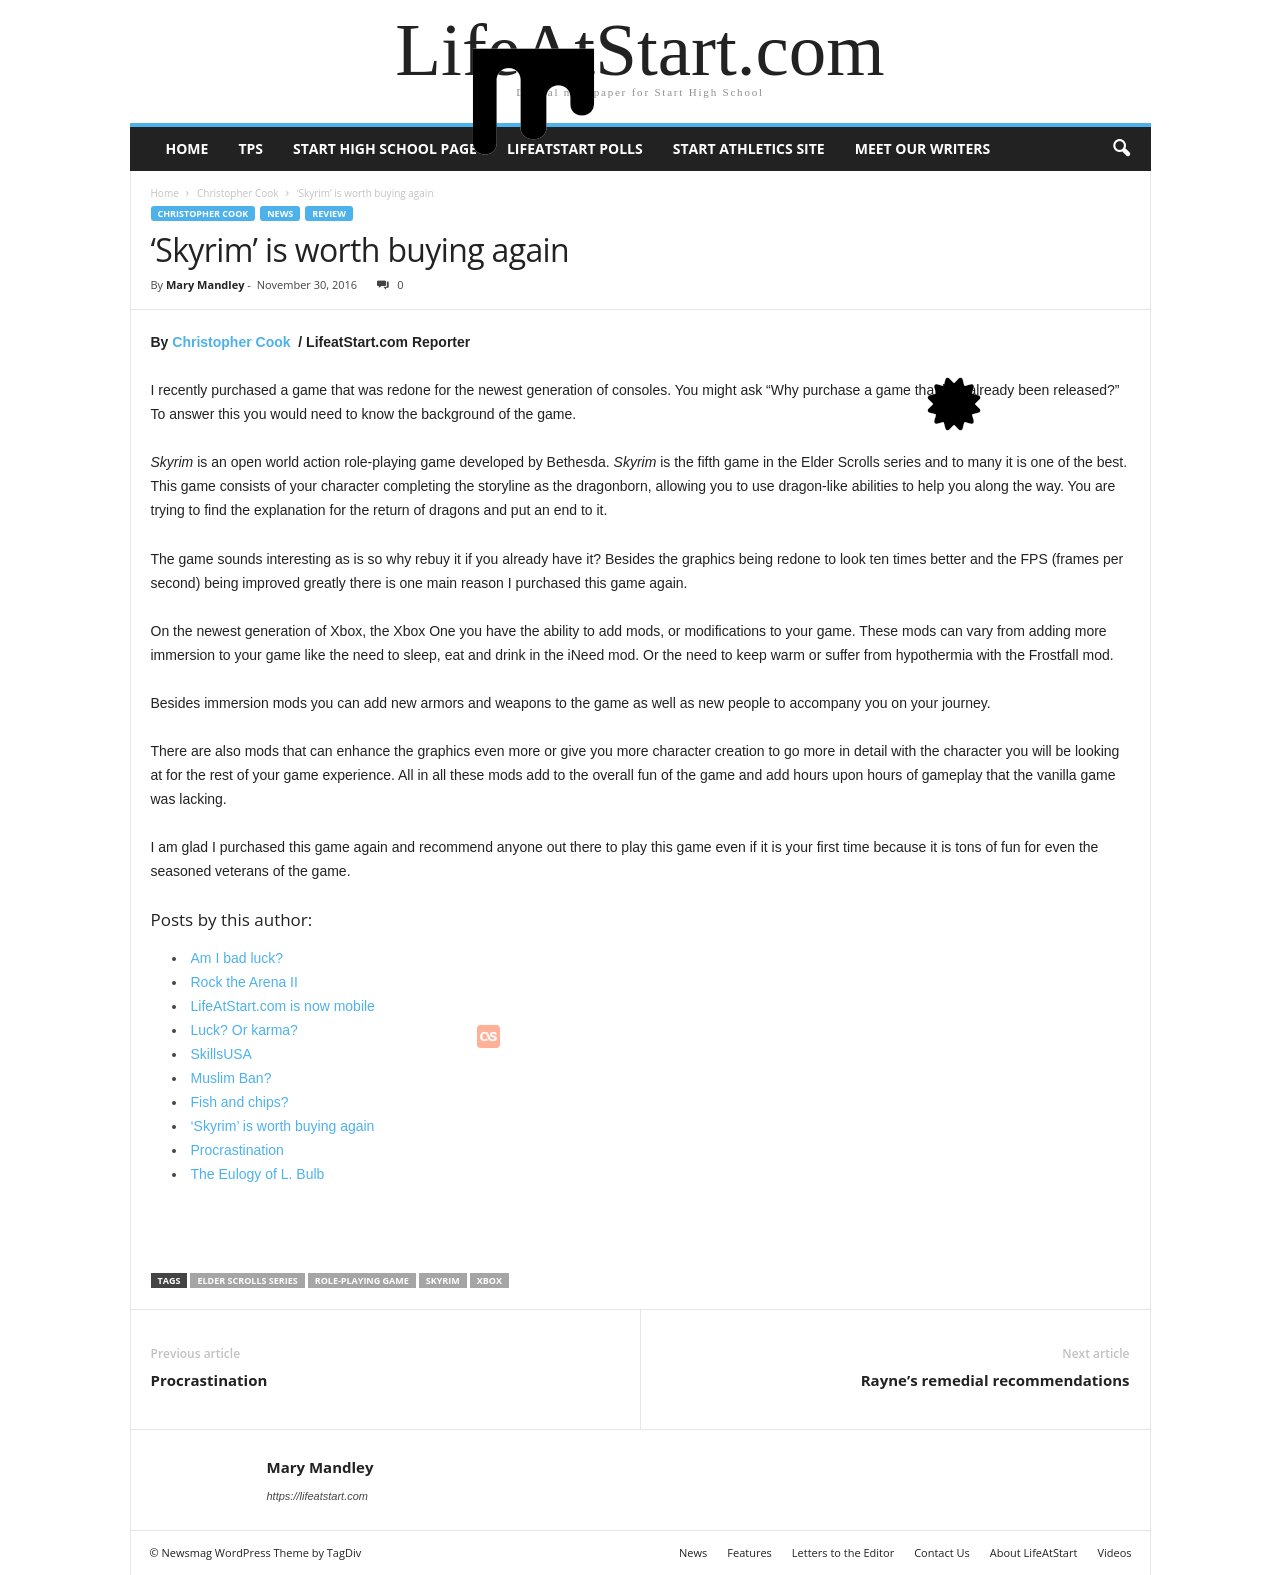  I want to click on indicates a certified or verified status, so click(954, 404).